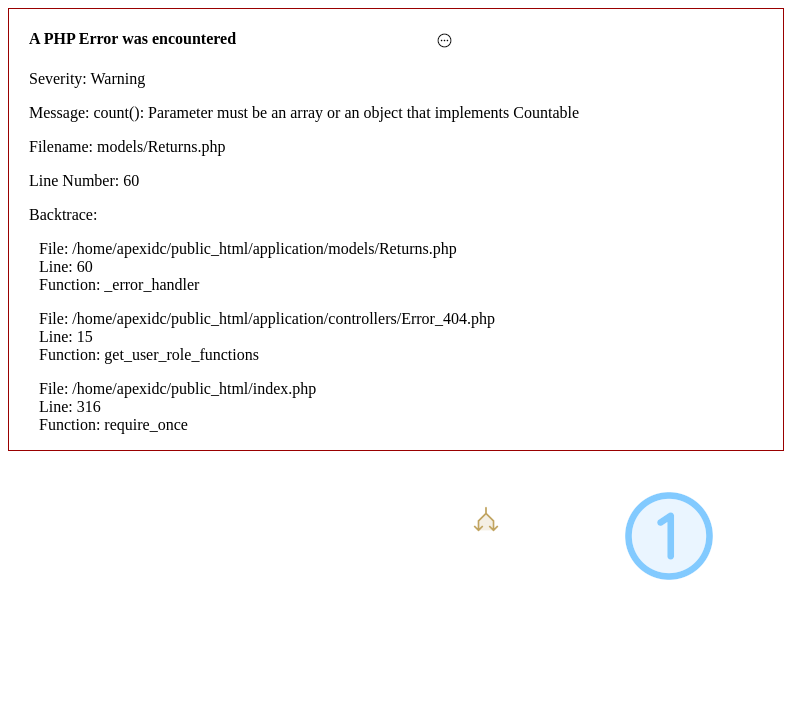 This screenshot has width=792, height=720. What do you see at coordinates (669, 536) in the screenshot?
I see `indicates the first step in a sequence or tutorial` at bounding box center [669, 536].